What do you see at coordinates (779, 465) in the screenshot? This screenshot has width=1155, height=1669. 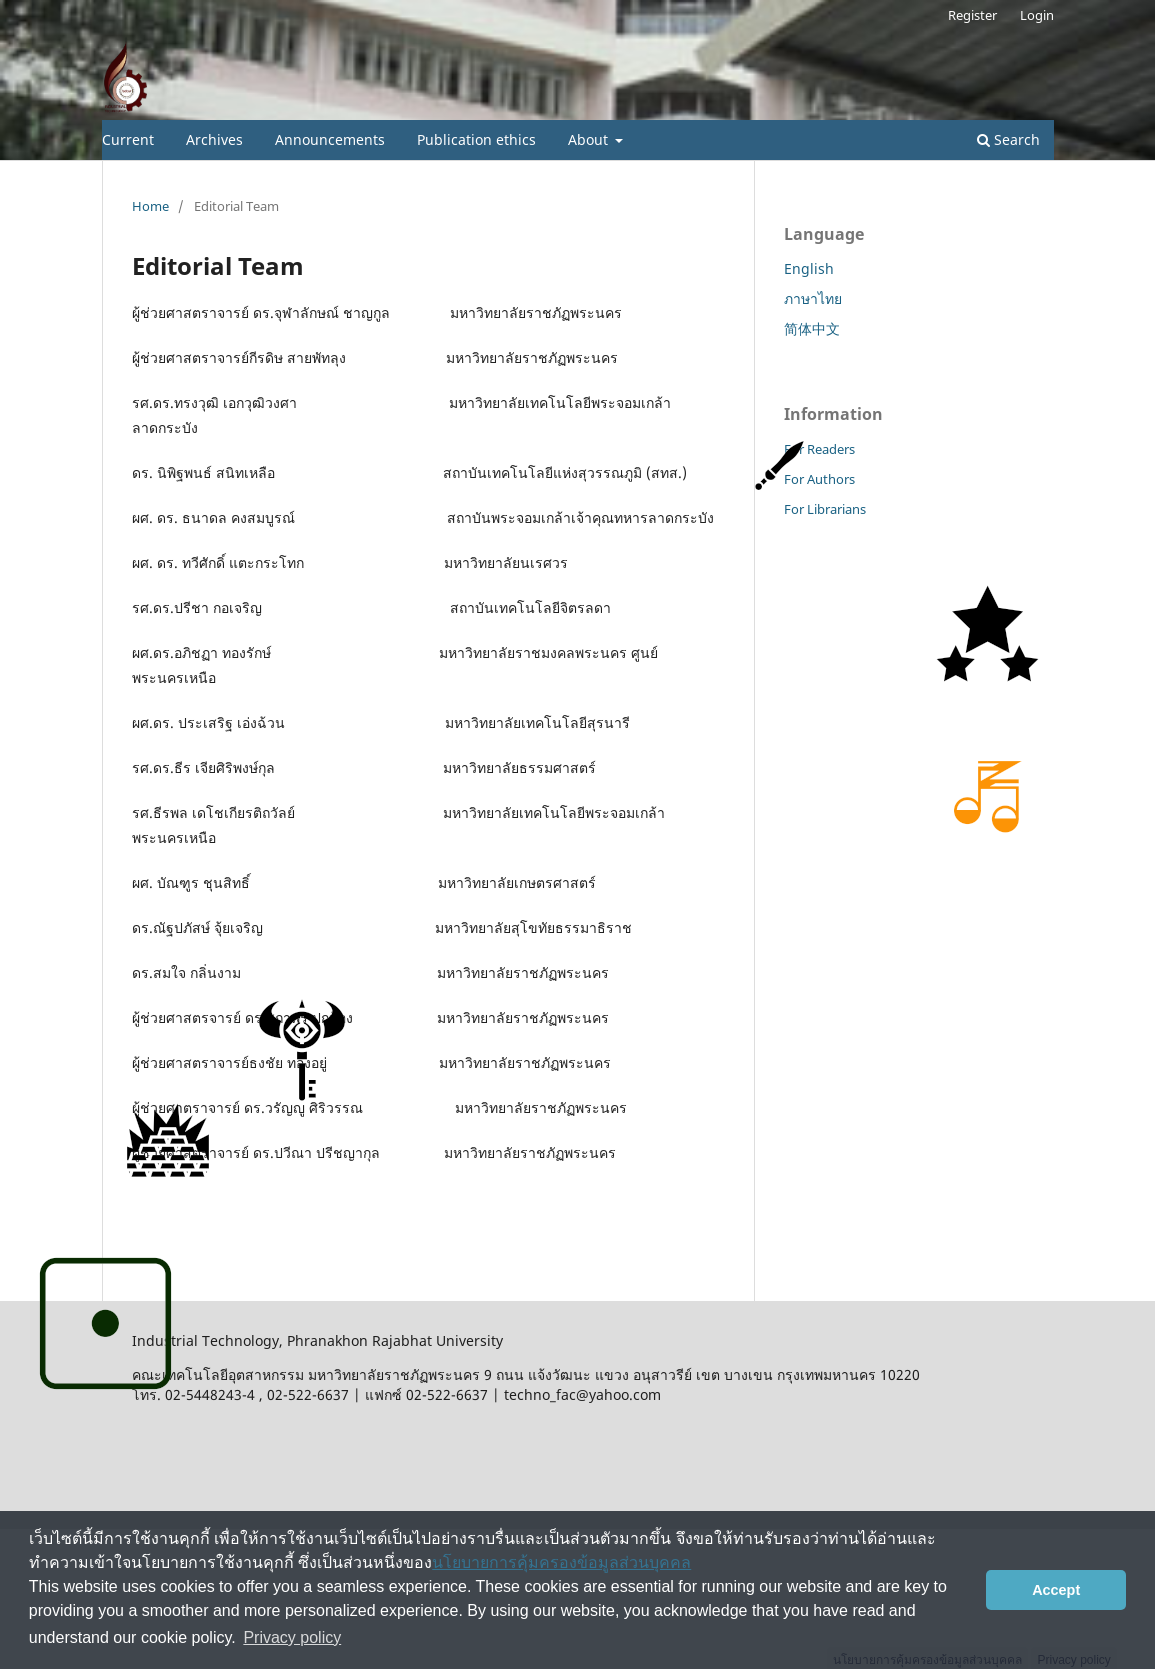 I see `select sword or melee weapon in game` at bounding box center [779, 465].